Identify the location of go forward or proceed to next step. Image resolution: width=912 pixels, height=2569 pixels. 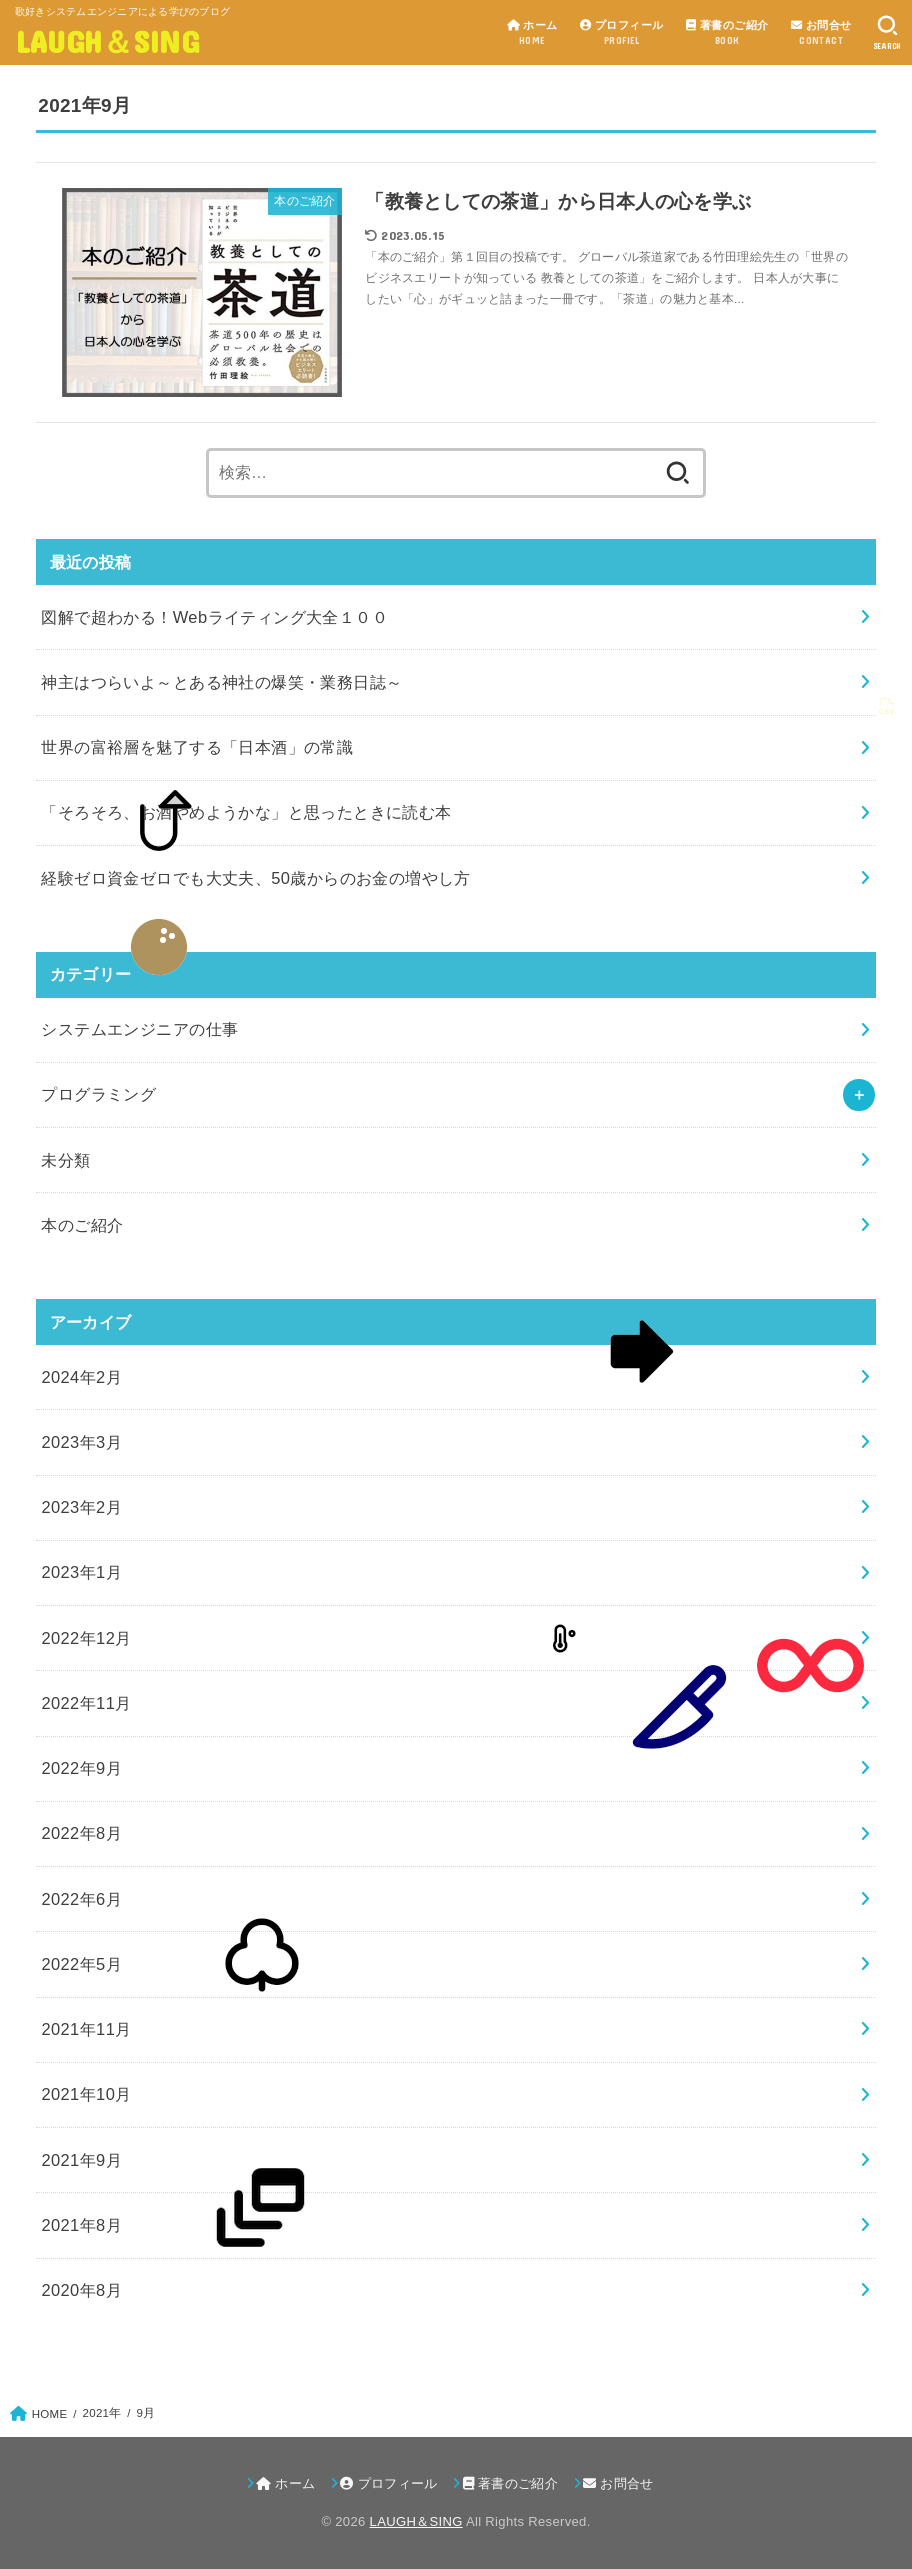
(639, 1351).